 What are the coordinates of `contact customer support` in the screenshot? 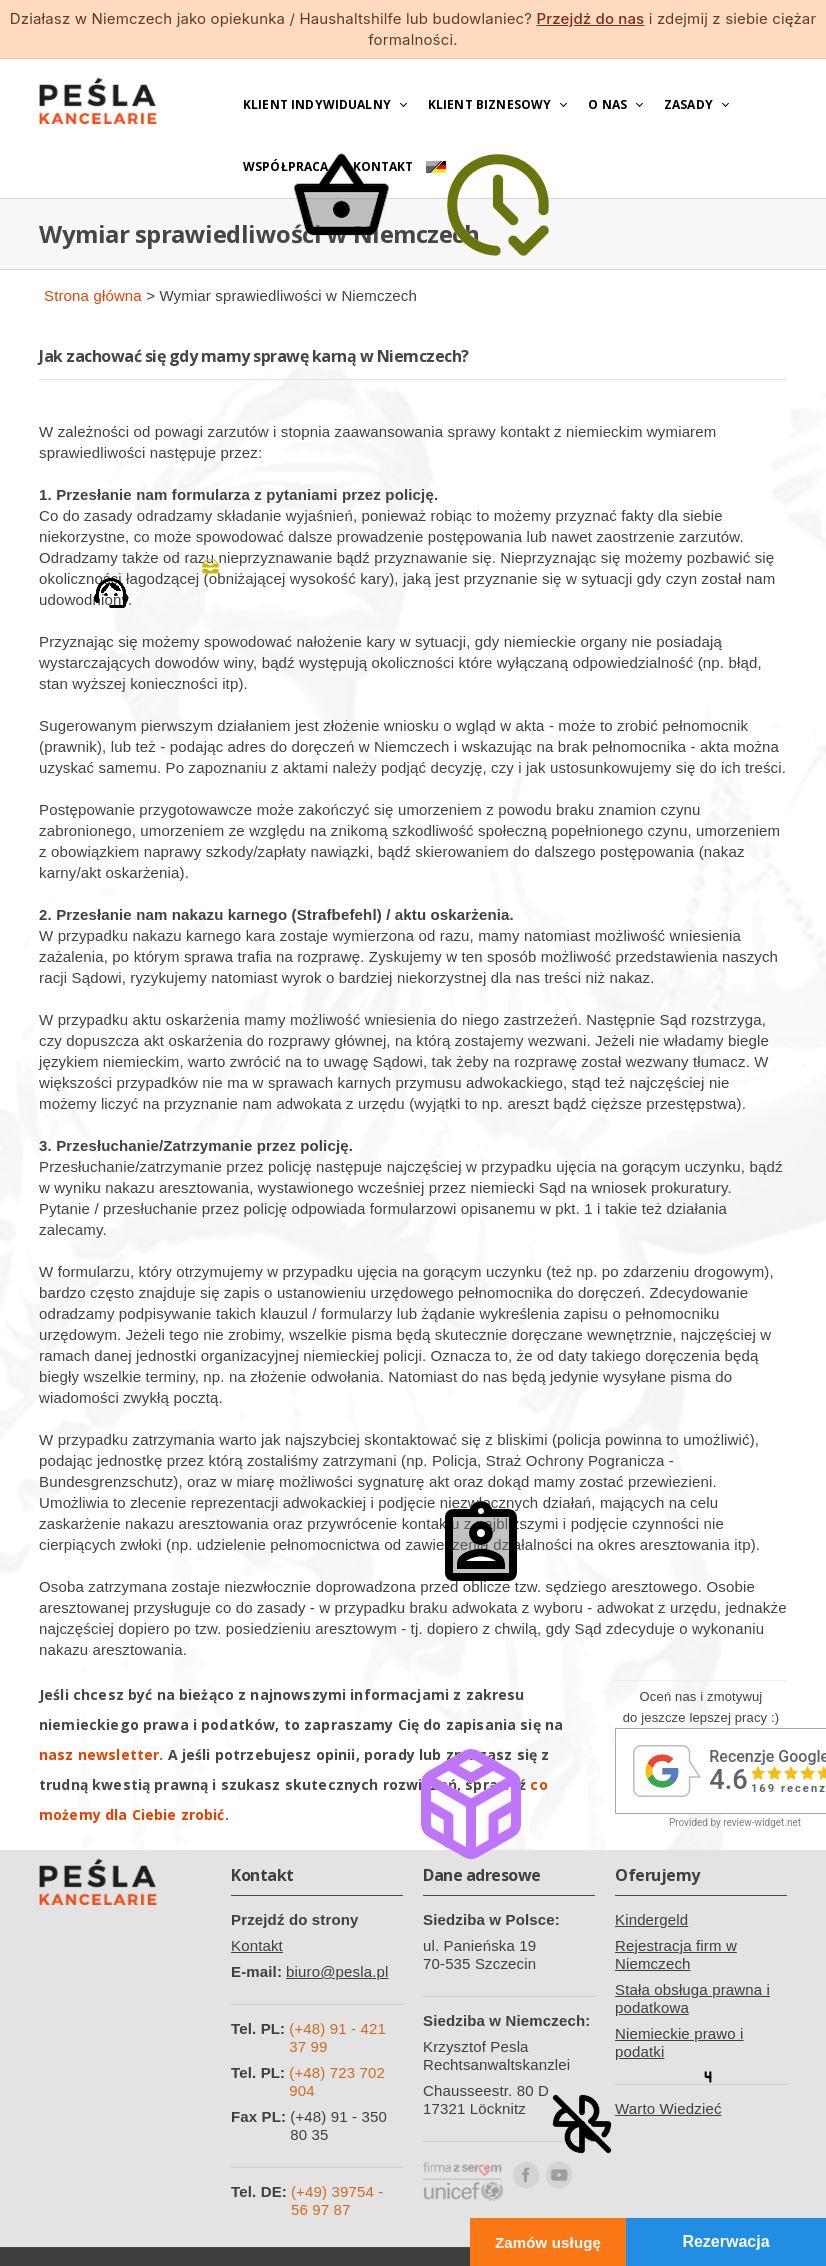 It's located at (111, 593).